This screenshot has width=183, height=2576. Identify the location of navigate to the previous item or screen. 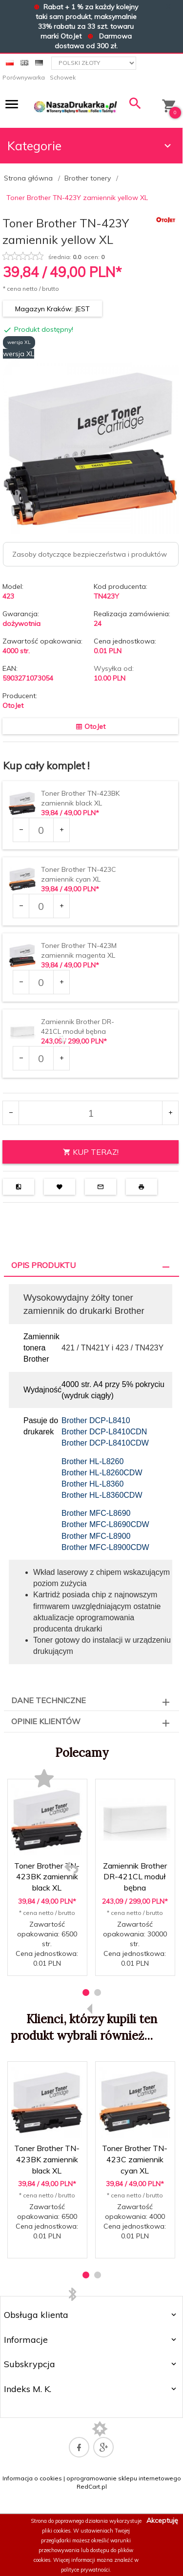
(90, 2009).